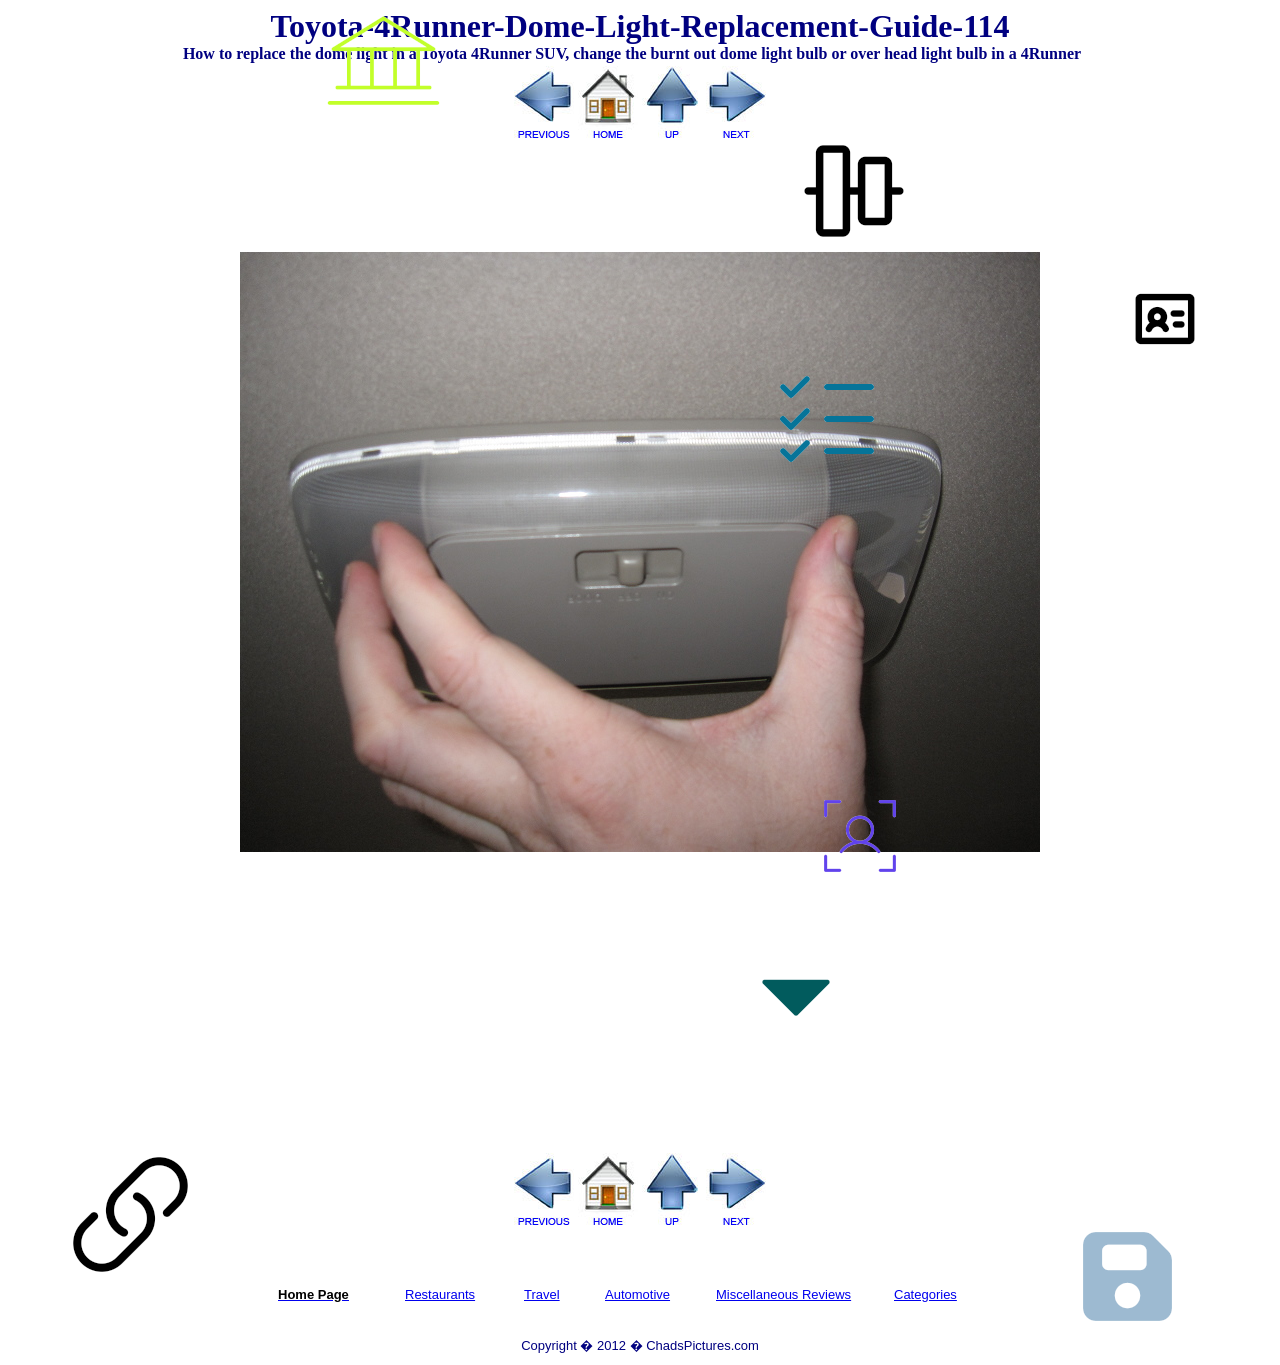  What do you see at coordinates (860, 836) in the screenshot?
I see `focus on or locate a specific user` at bounding box center [860, 836].